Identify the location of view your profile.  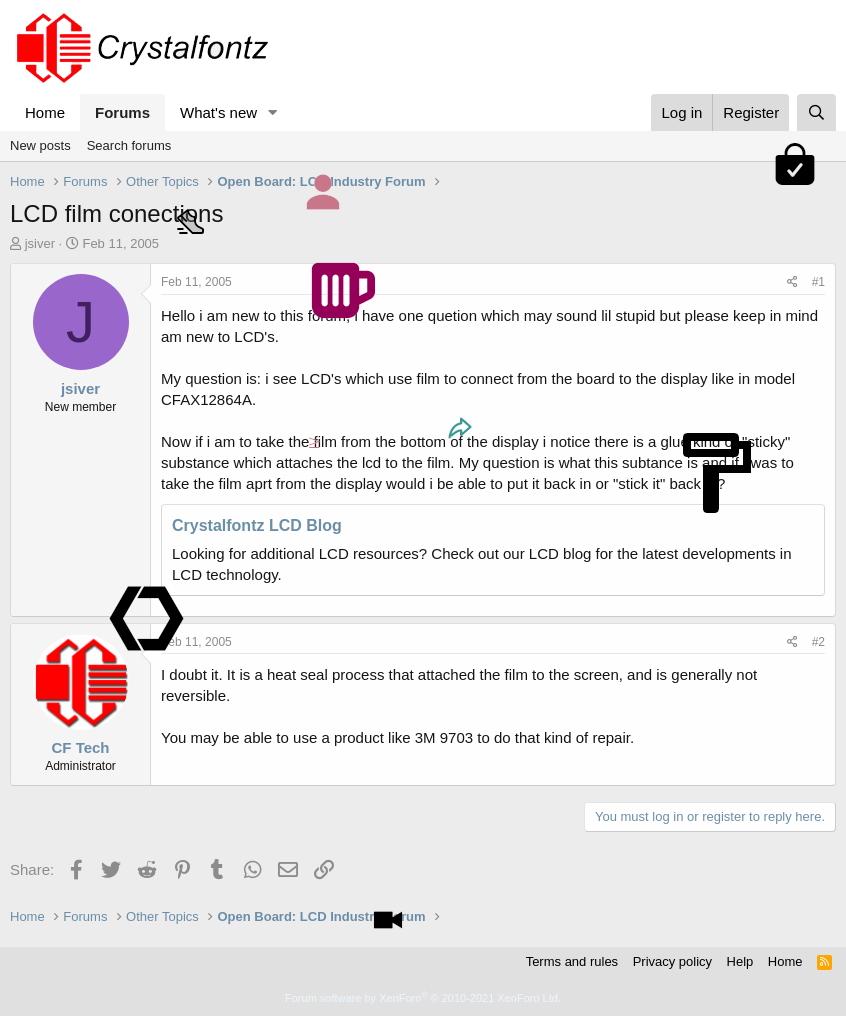
(323, 192).